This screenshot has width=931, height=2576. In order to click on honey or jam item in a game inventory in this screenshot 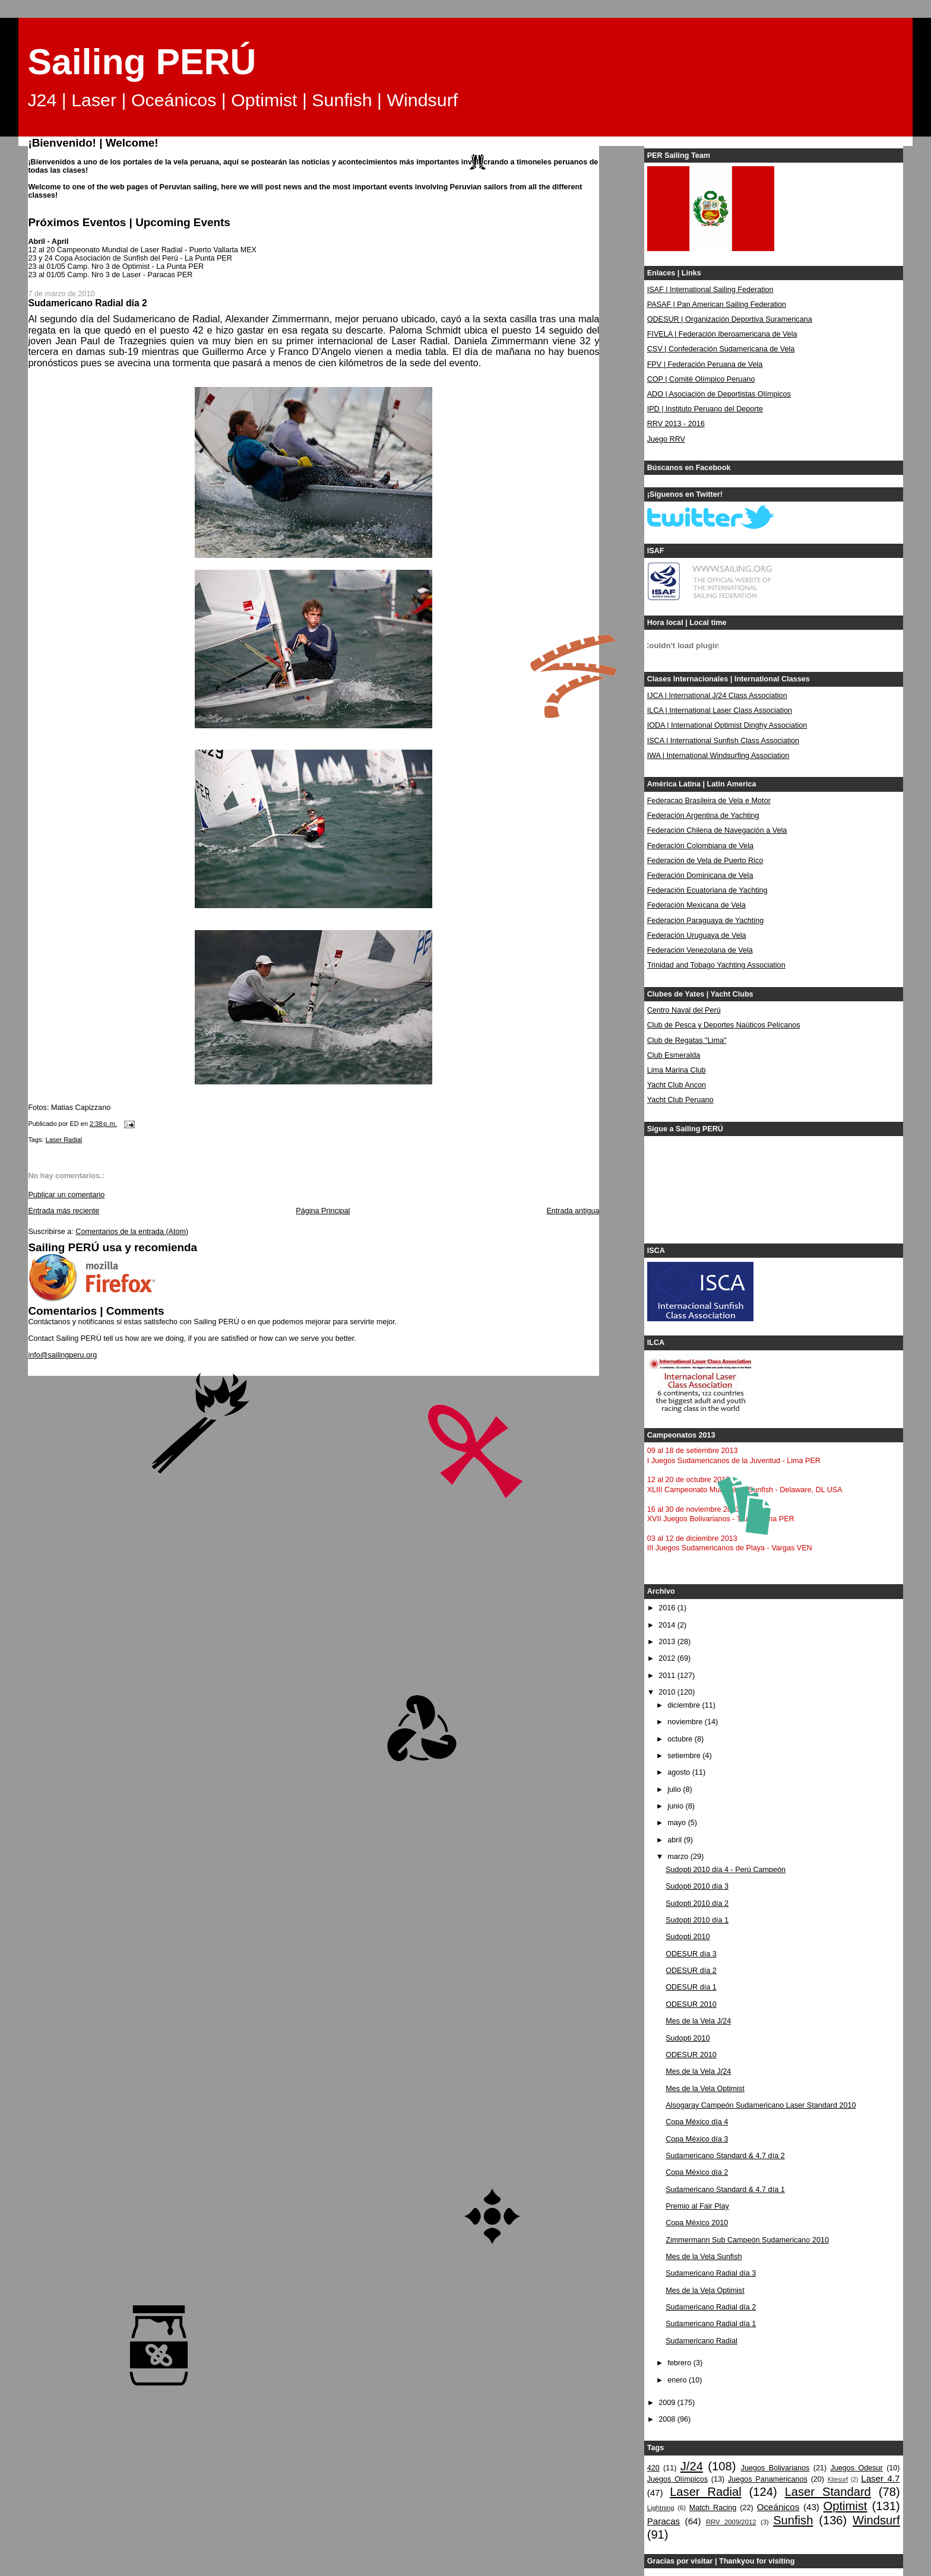, I will do `click(159, 2345)`.